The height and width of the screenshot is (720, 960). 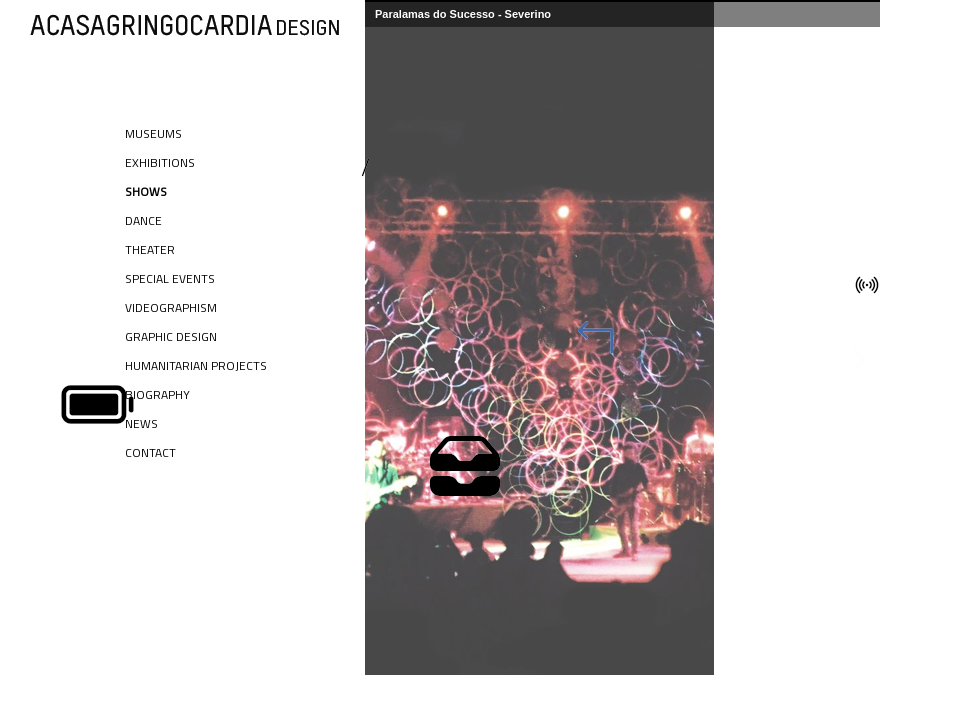 What do you see at coordinates (867, 285) in the screenshot?
I see `indicates wireless signal strength` at bounding box center [867, 285].